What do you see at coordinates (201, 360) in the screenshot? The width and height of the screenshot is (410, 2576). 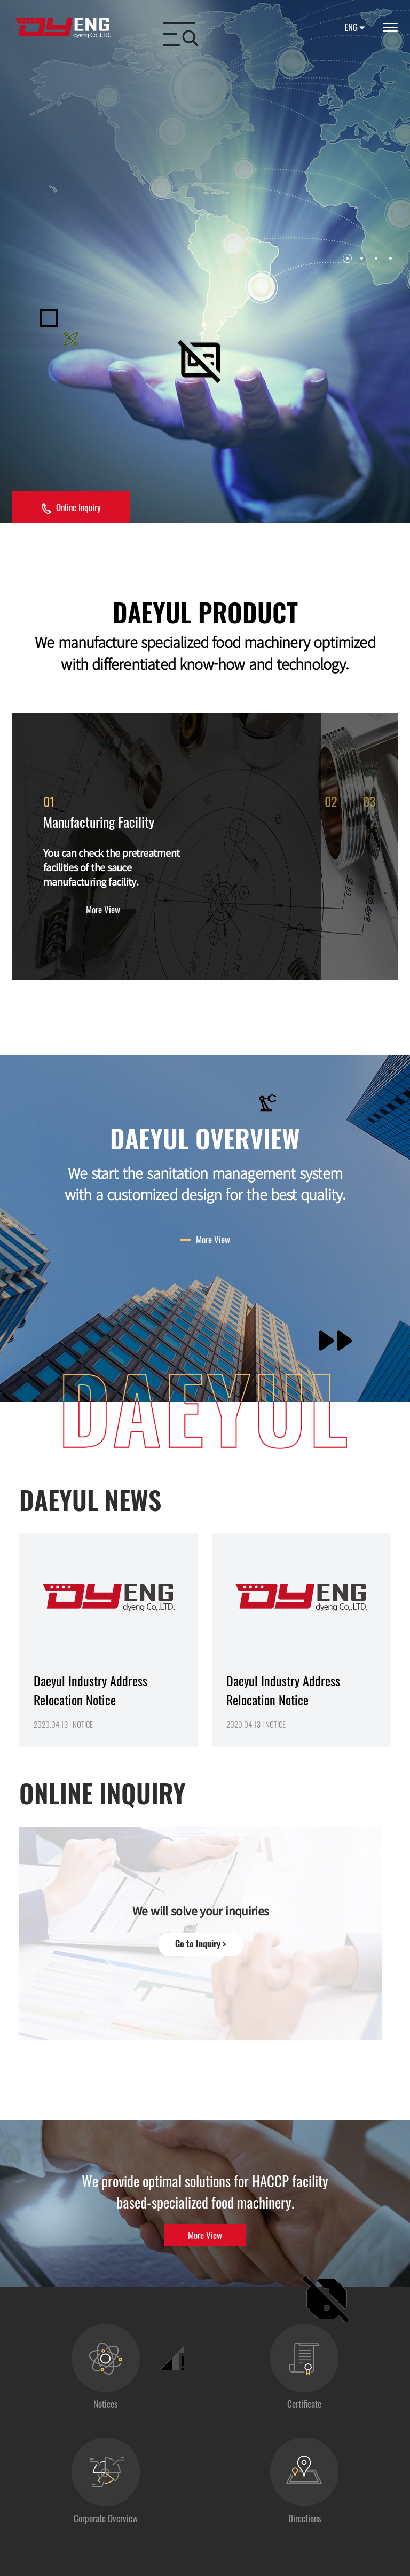 I see `closed captions are disabled` at bounding box center [201, 360].